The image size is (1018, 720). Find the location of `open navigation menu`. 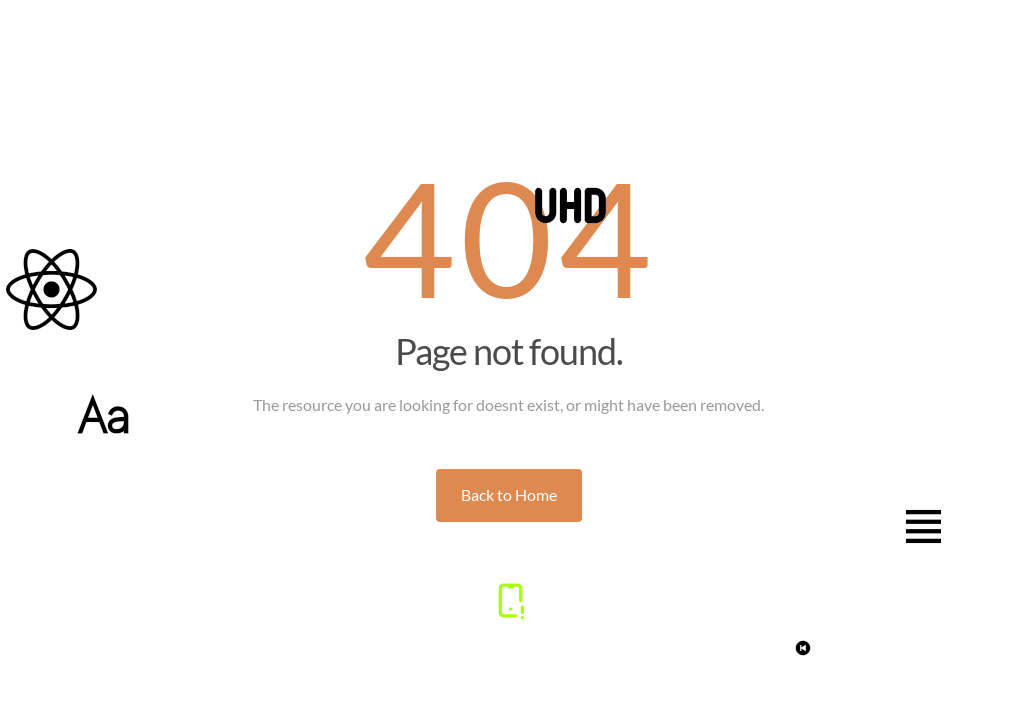

open navigation menu is located at coordinates (923, 526).